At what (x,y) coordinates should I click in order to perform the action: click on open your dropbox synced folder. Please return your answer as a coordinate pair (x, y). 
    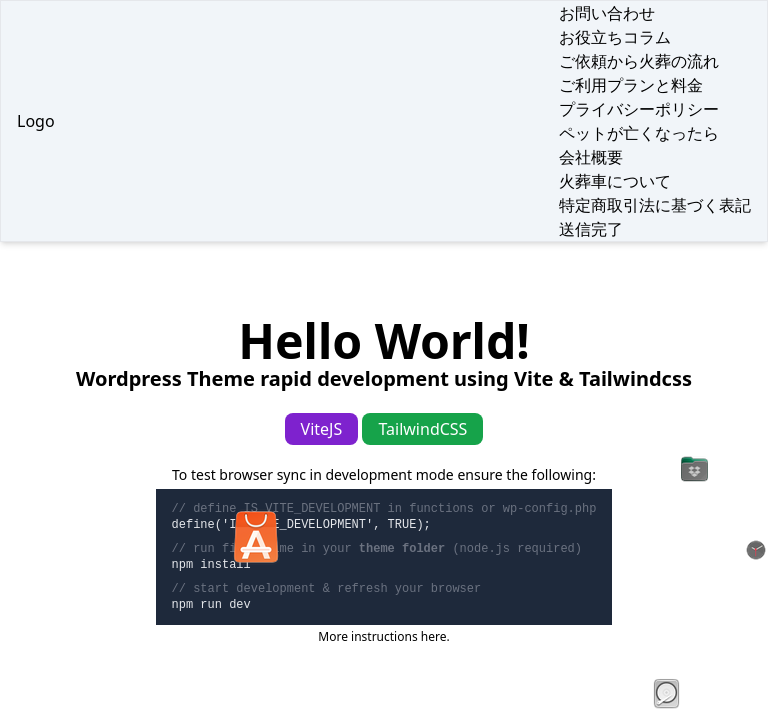
    Looking at the image, I should click on (694, 468).